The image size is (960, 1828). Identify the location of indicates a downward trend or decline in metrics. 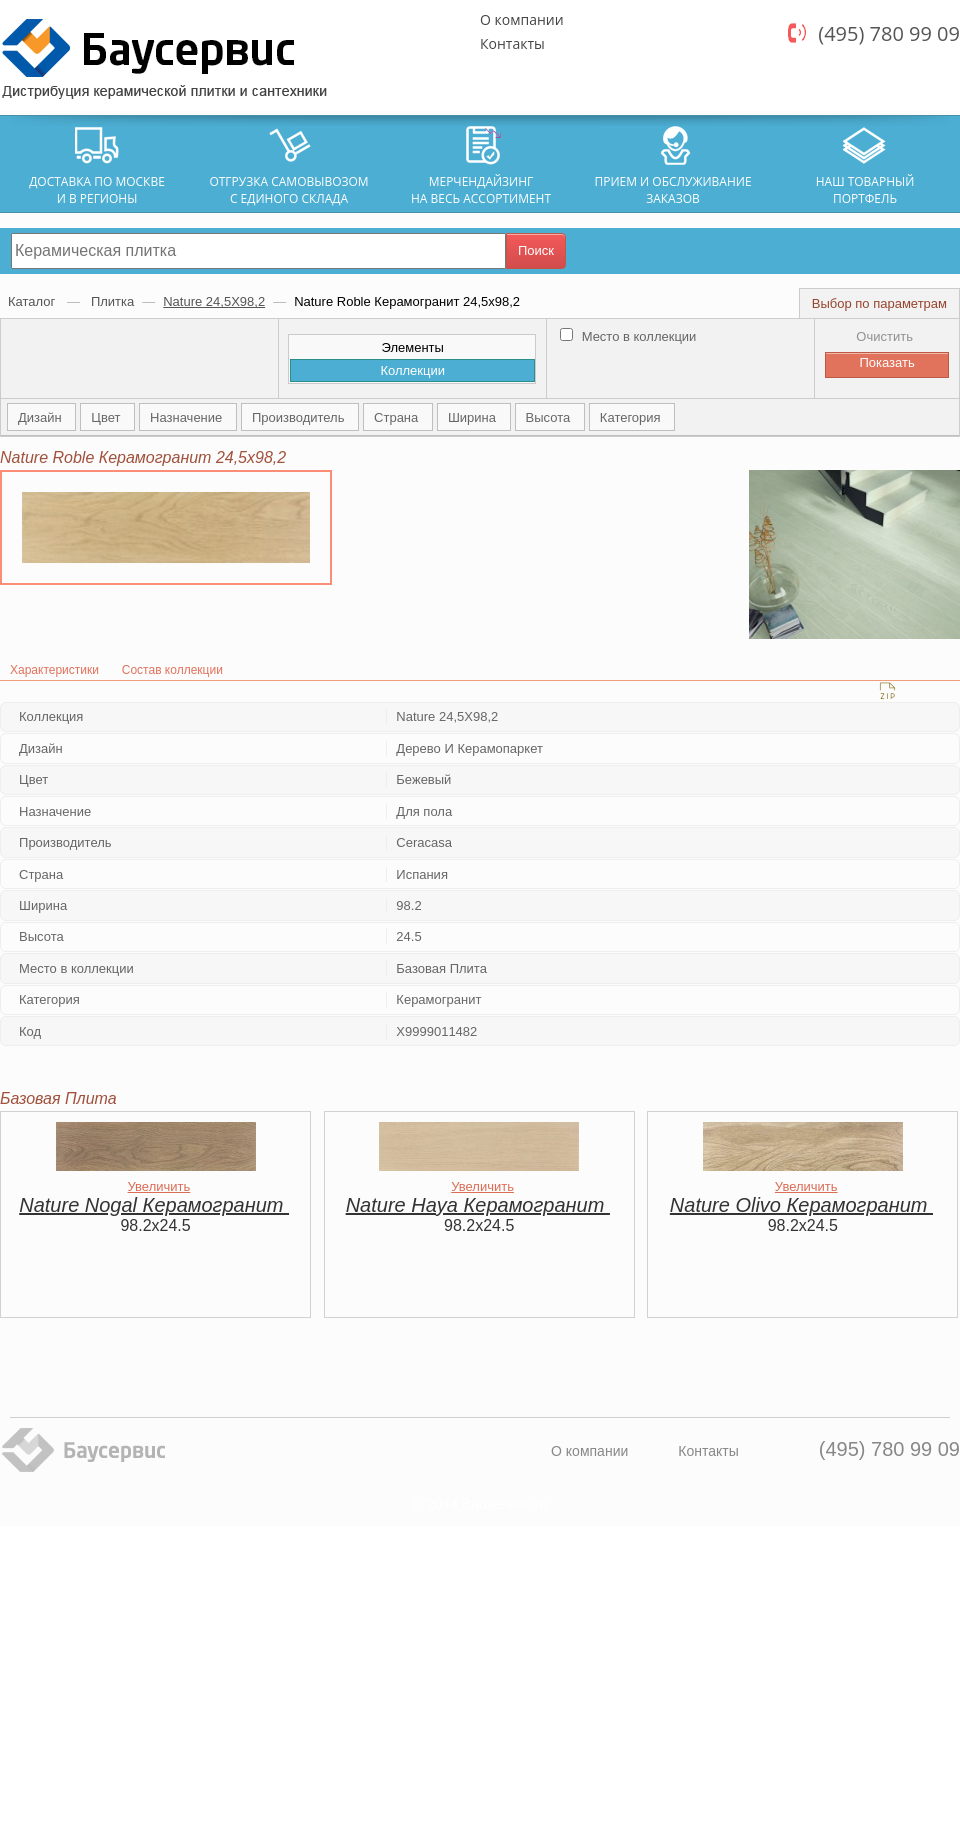
(493, 133).